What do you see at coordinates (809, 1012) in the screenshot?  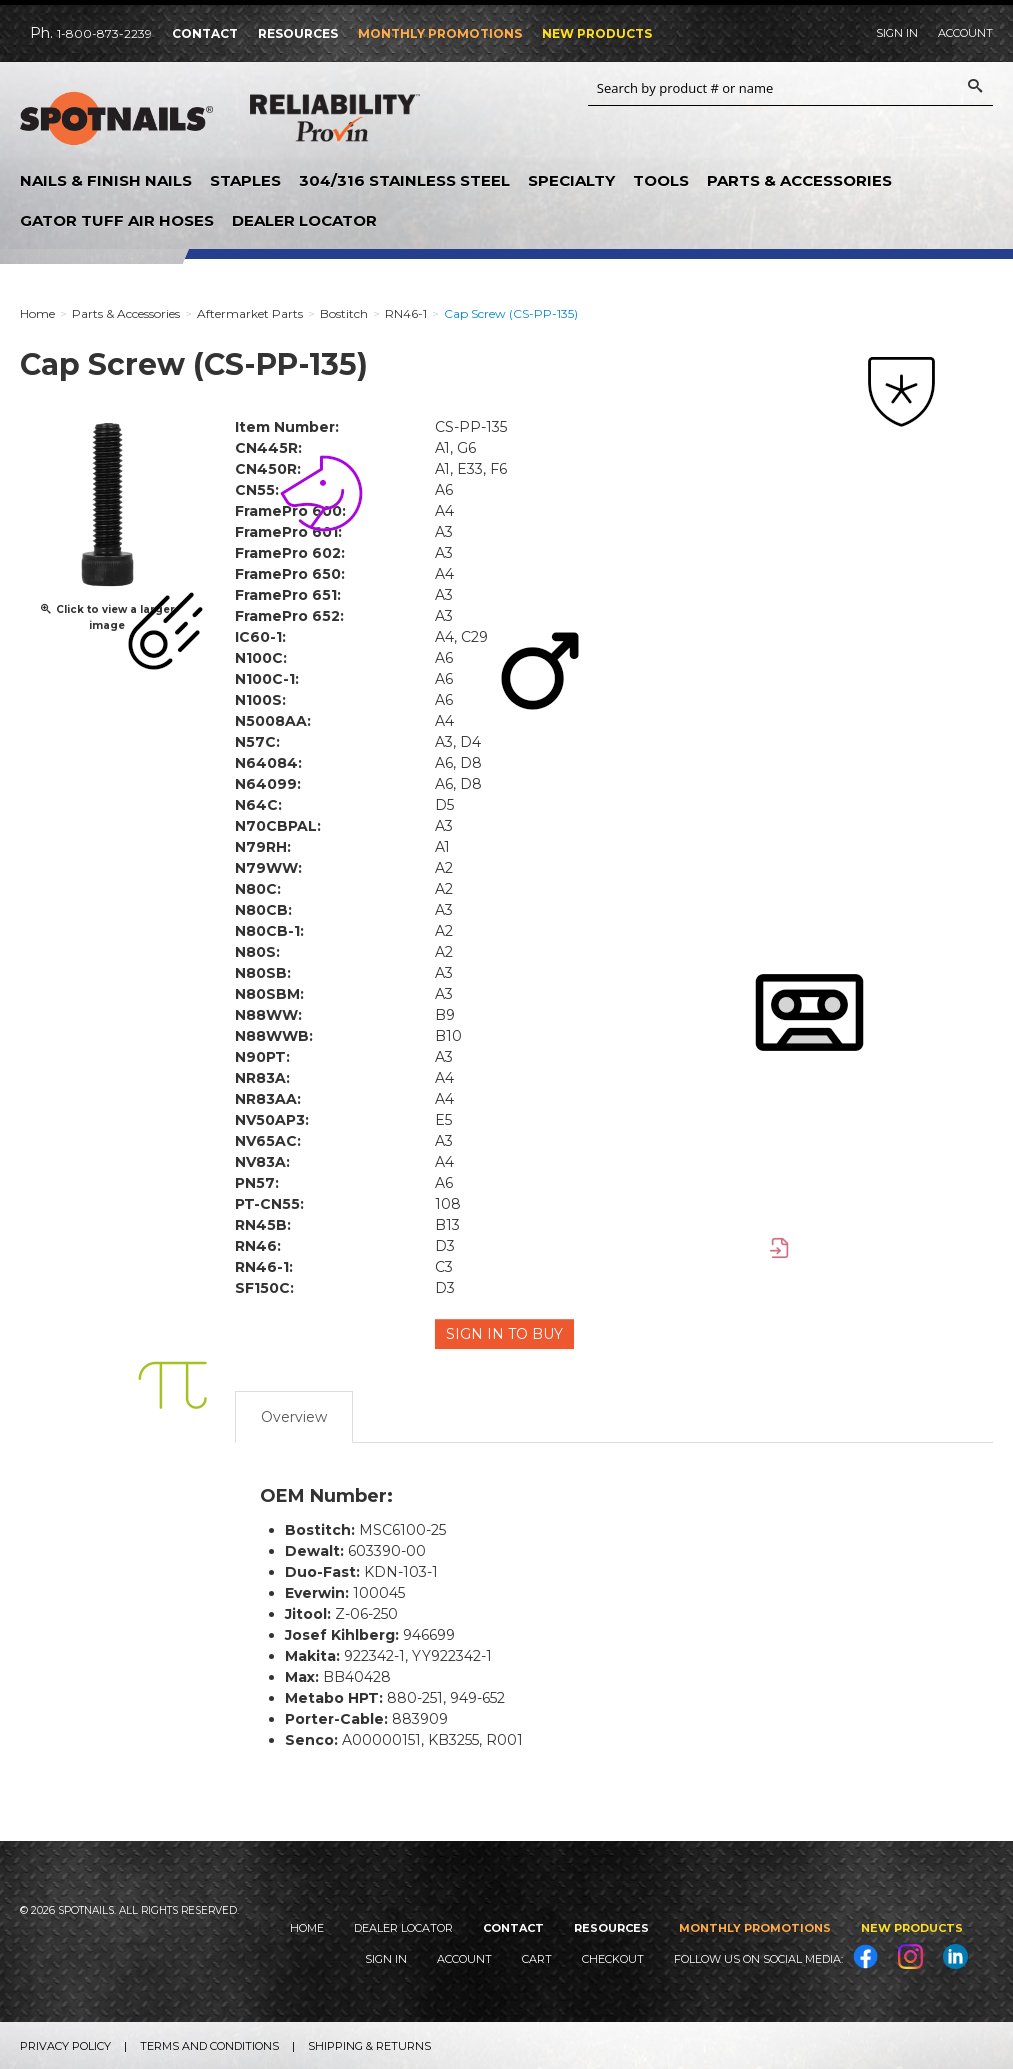 I see `access audio recordings or voice memos` at bounding box center [809, 1012].